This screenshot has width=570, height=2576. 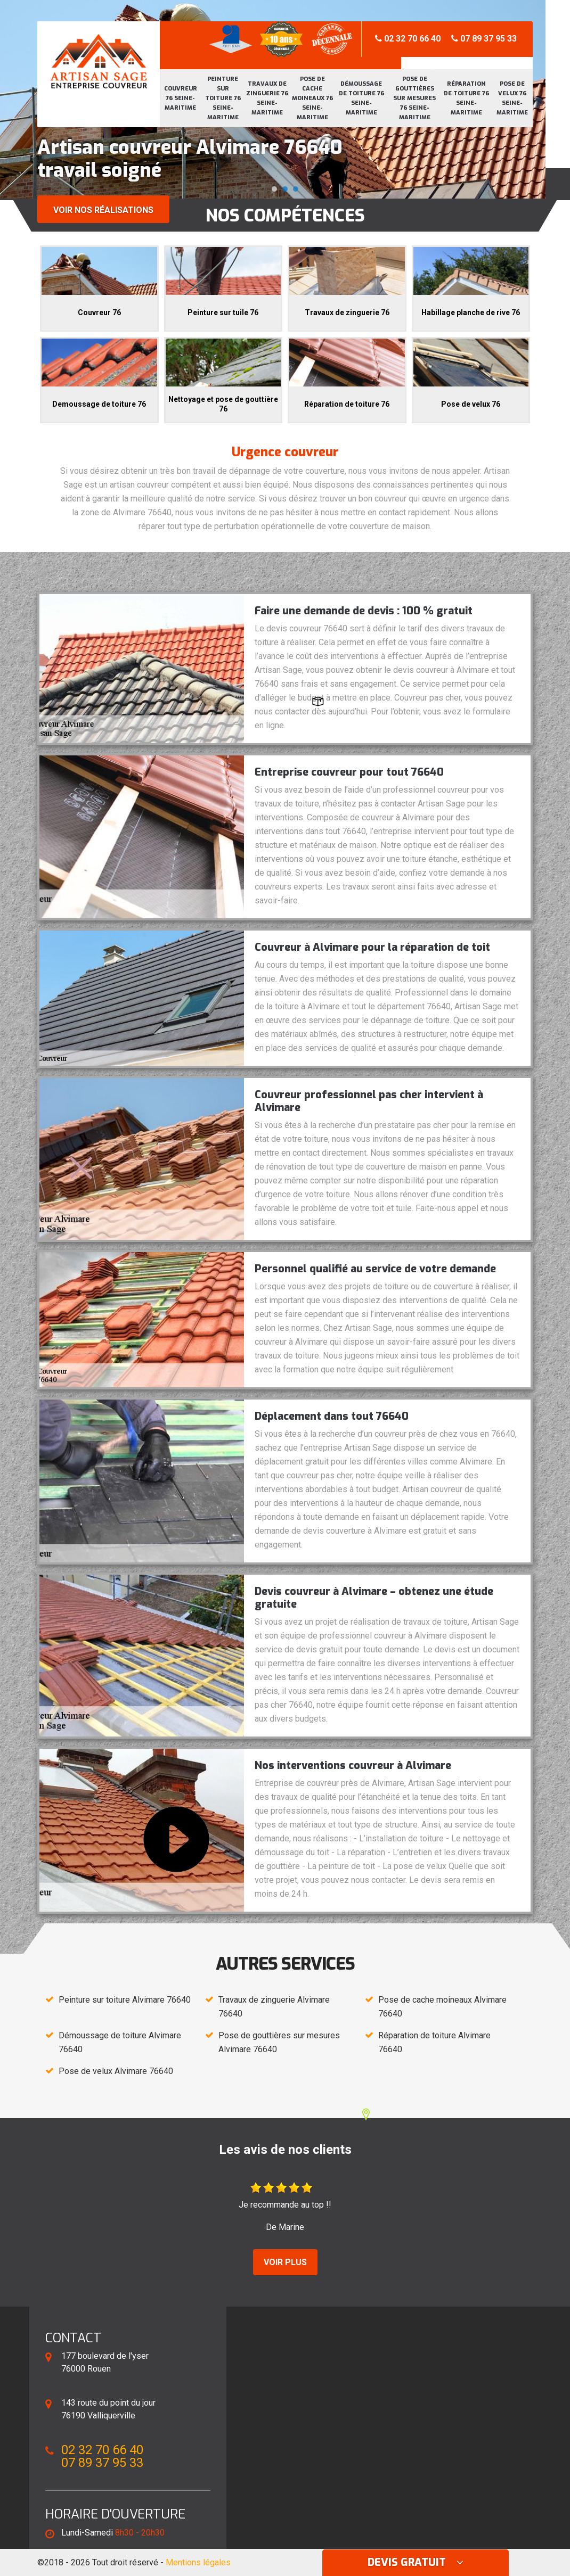 I want to click on play media or video content, so click(x=176, y=1839).